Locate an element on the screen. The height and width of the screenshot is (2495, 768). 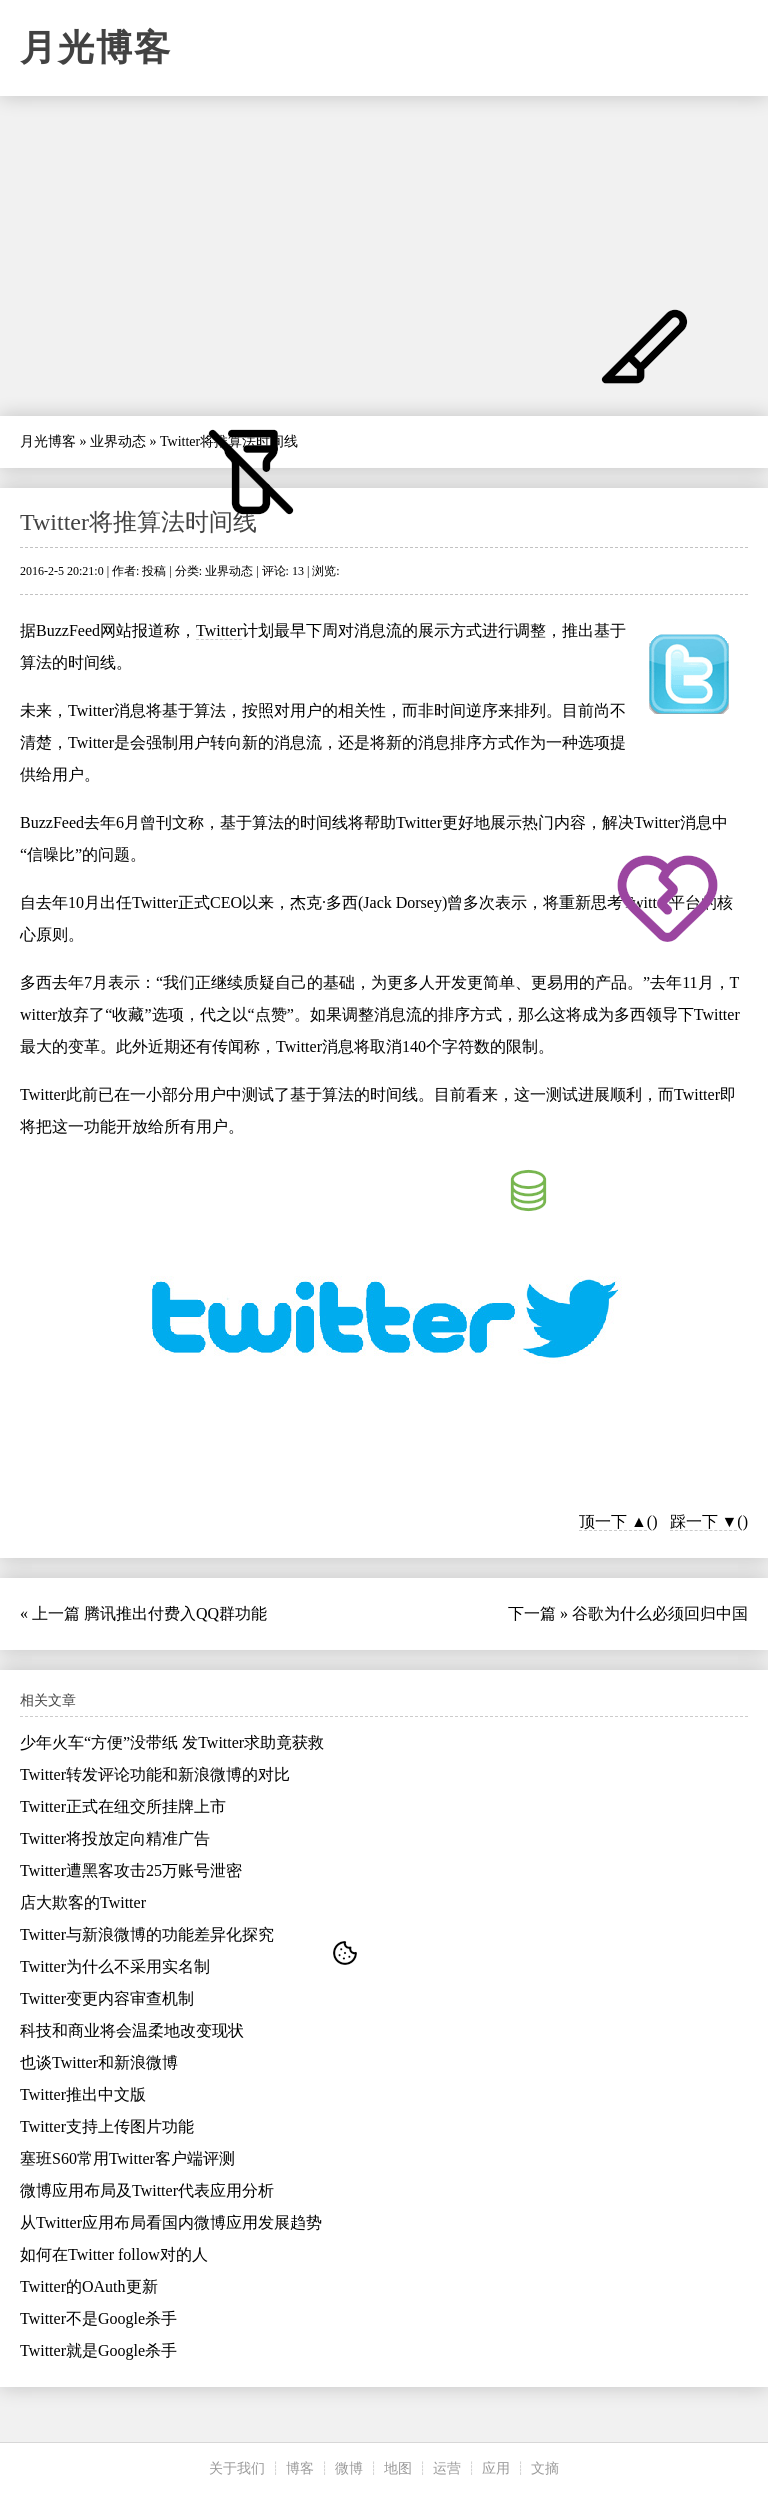
manage cookie preferences is located at coordinates (345, 1953).